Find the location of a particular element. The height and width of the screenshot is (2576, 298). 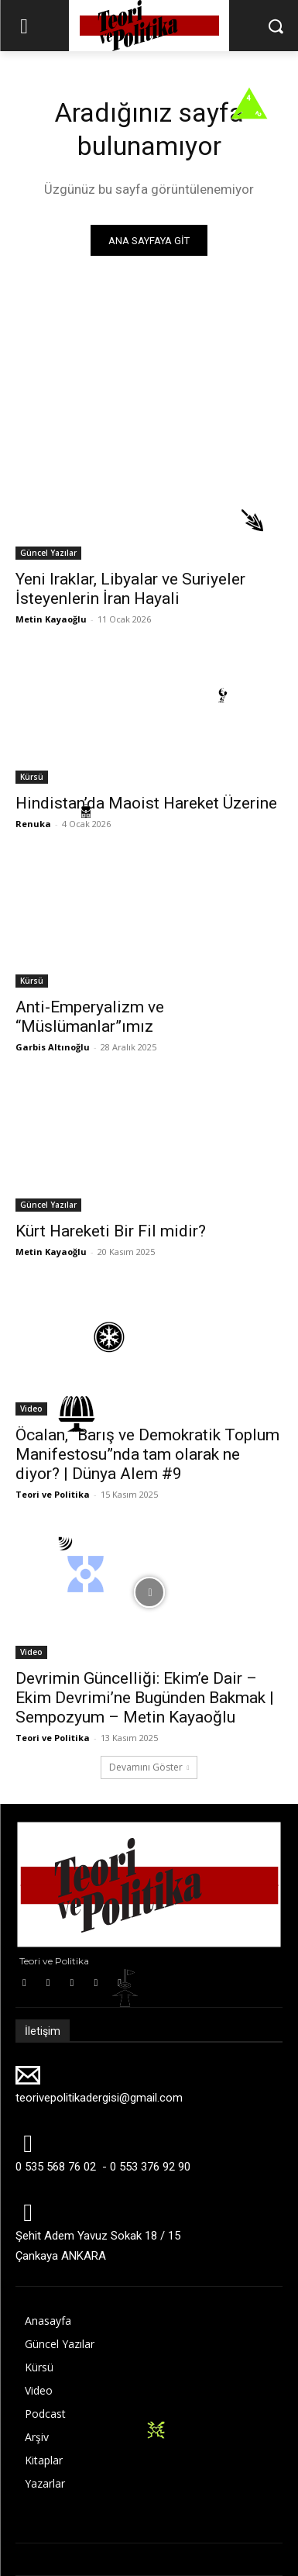

access your inventory or stored items is located at coordinates (86, 811).